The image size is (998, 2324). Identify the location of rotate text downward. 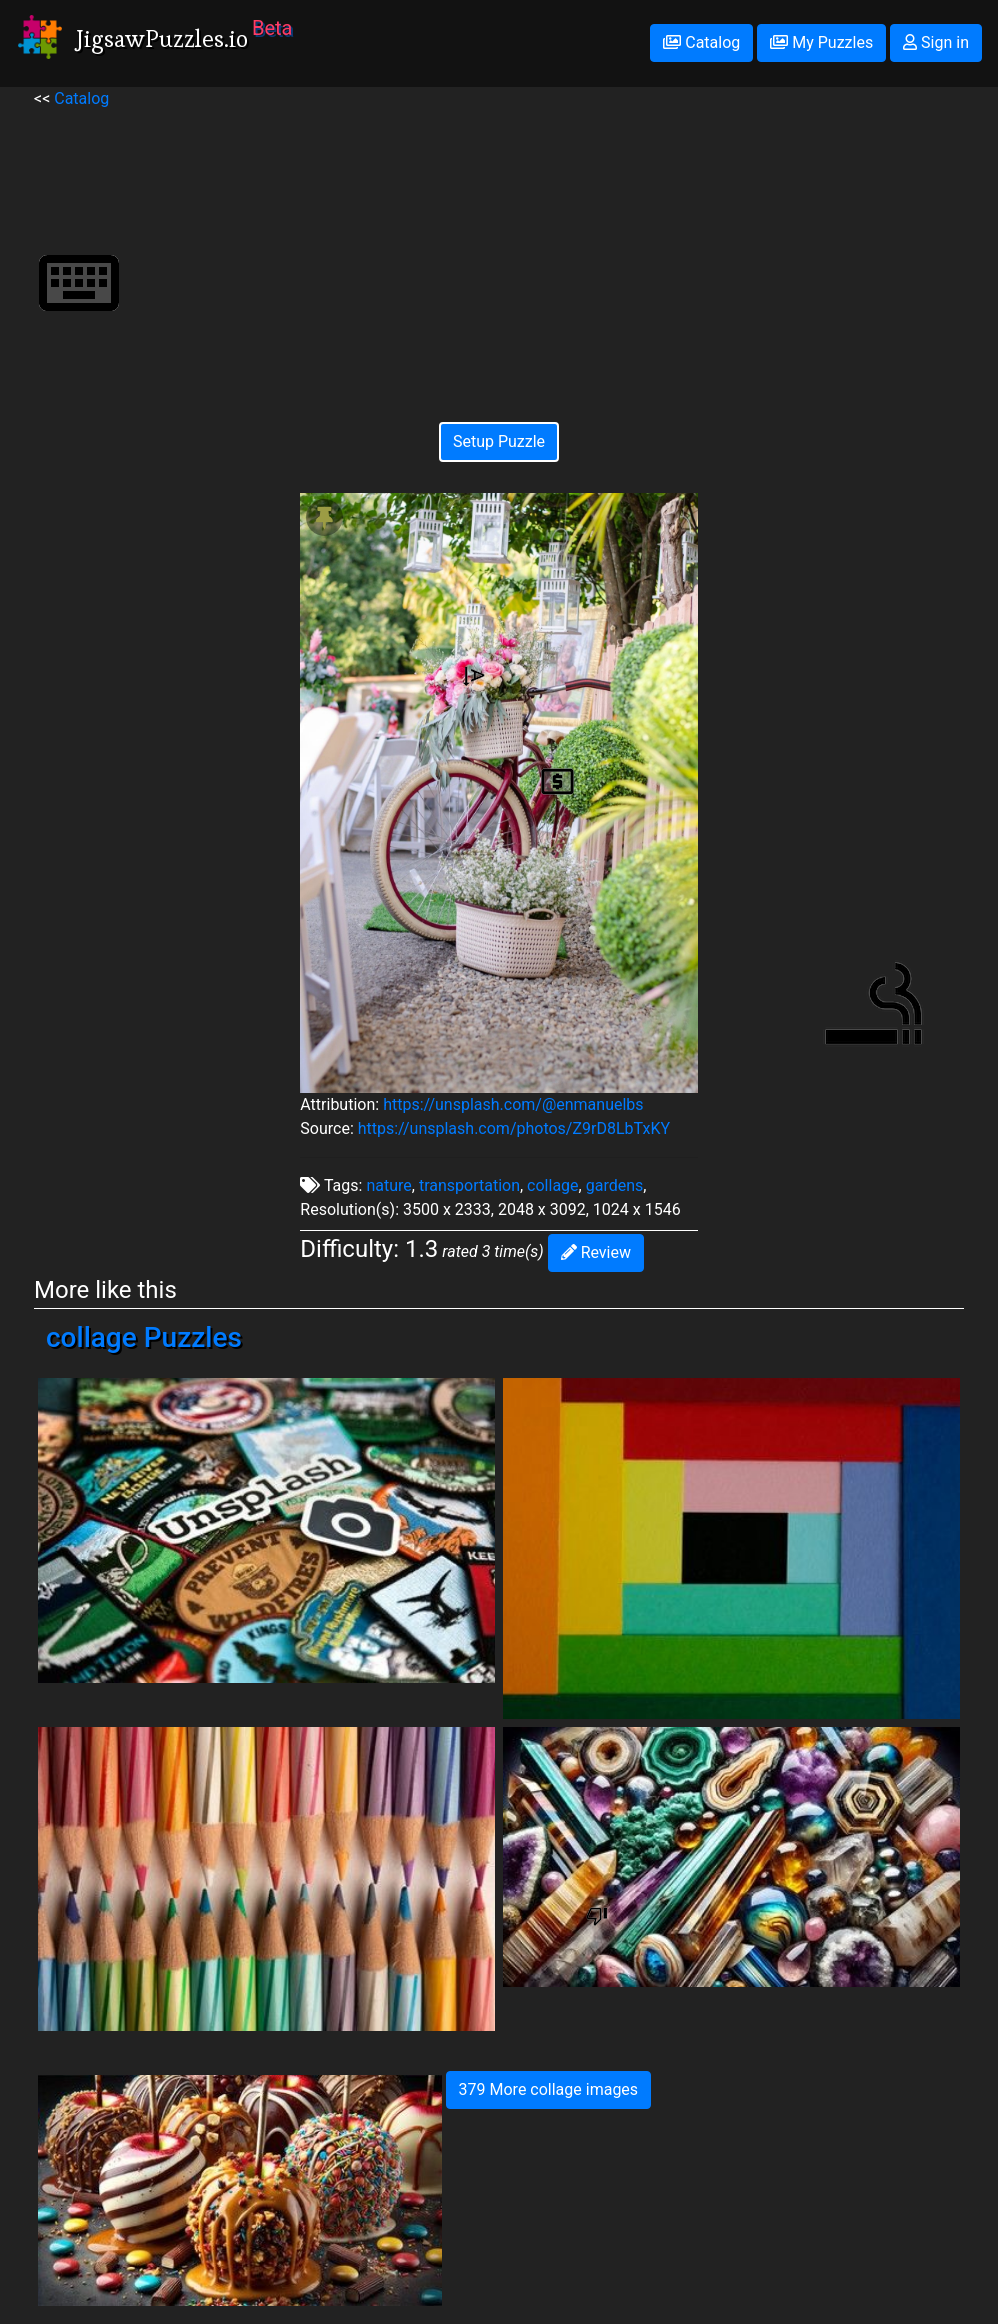
(473, 676).